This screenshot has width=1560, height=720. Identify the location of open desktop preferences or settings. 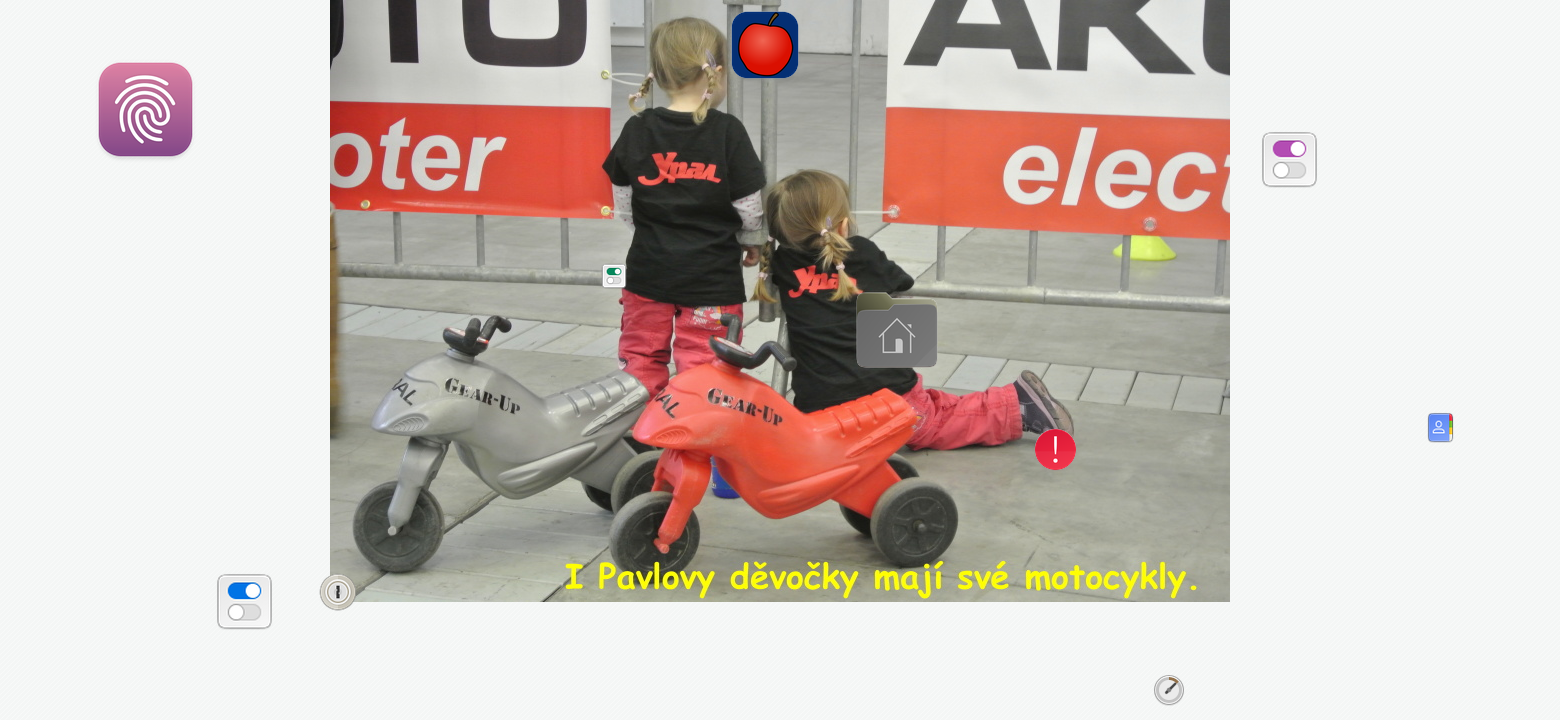
(244, 601).